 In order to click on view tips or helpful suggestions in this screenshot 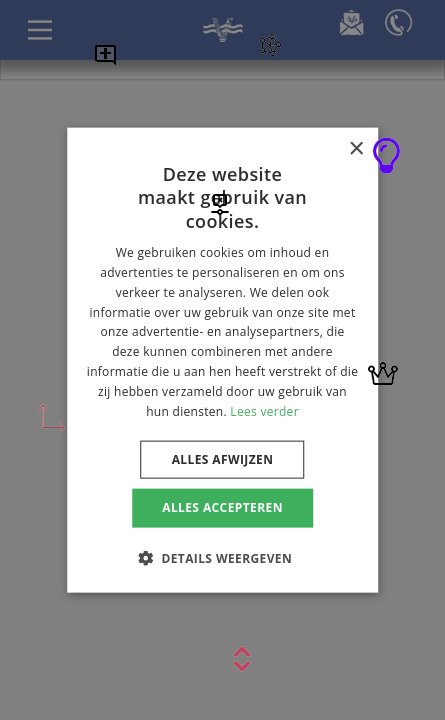, I will do `click(386, 155)`.